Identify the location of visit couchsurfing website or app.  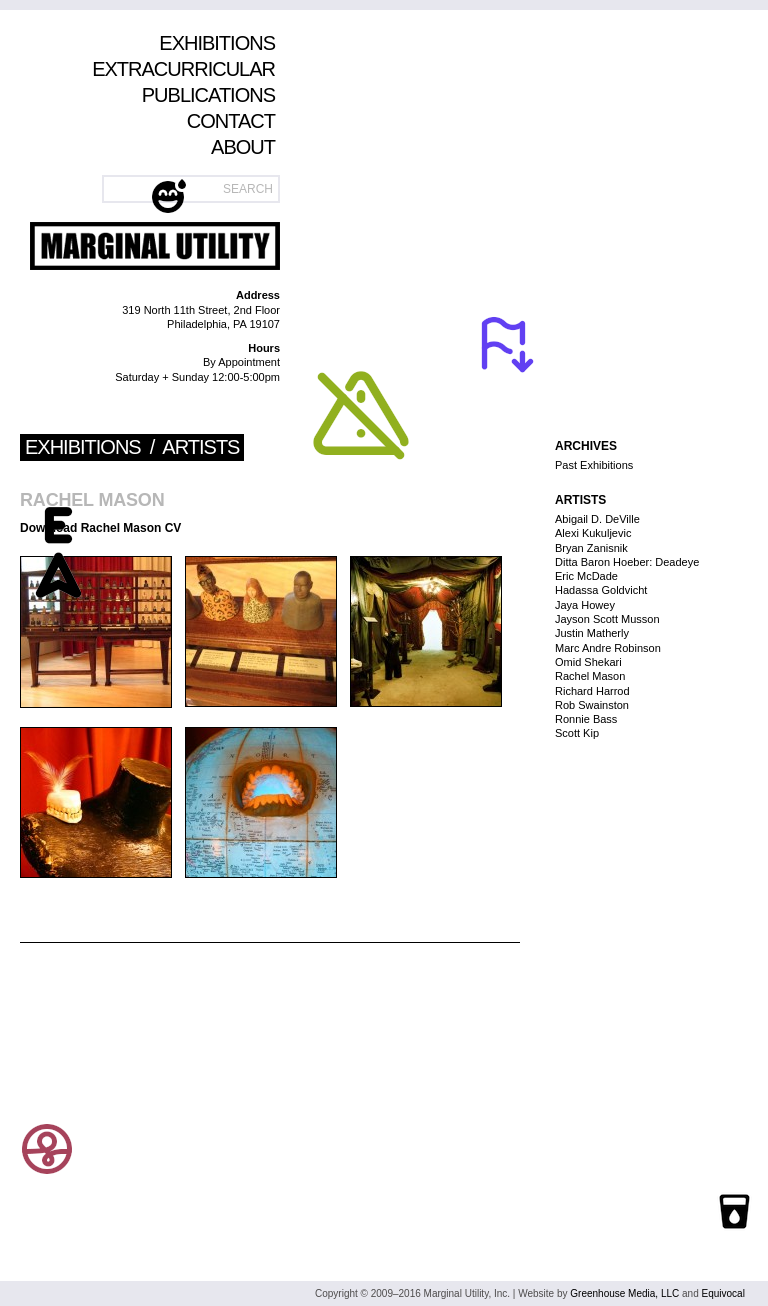
(47, 1149).